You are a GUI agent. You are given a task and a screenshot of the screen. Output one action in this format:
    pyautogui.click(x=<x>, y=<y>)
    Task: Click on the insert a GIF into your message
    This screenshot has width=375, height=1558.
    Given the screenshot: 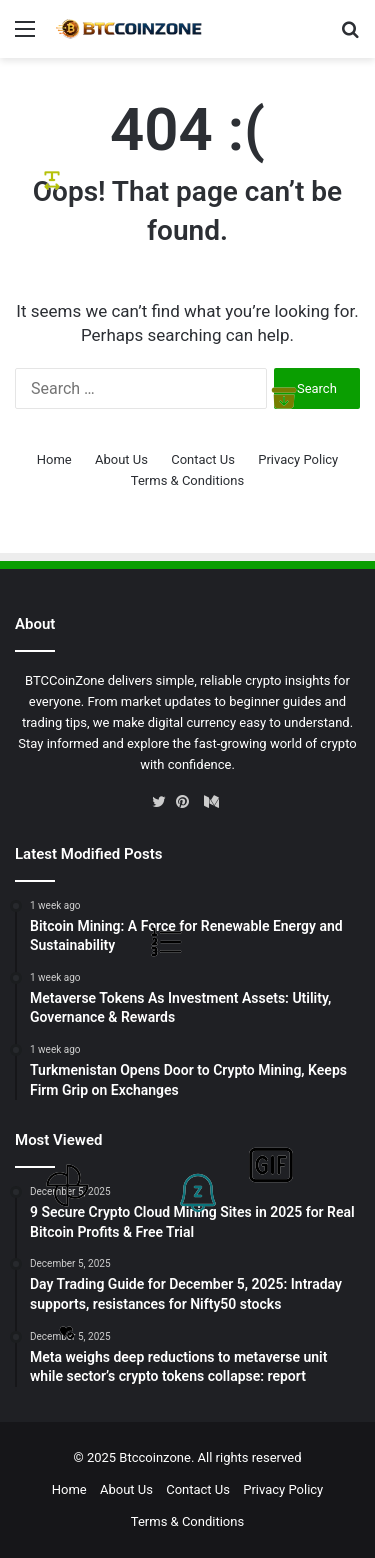 What is the action you would take?
    pyautogui.click(x=271, y=1165)
    